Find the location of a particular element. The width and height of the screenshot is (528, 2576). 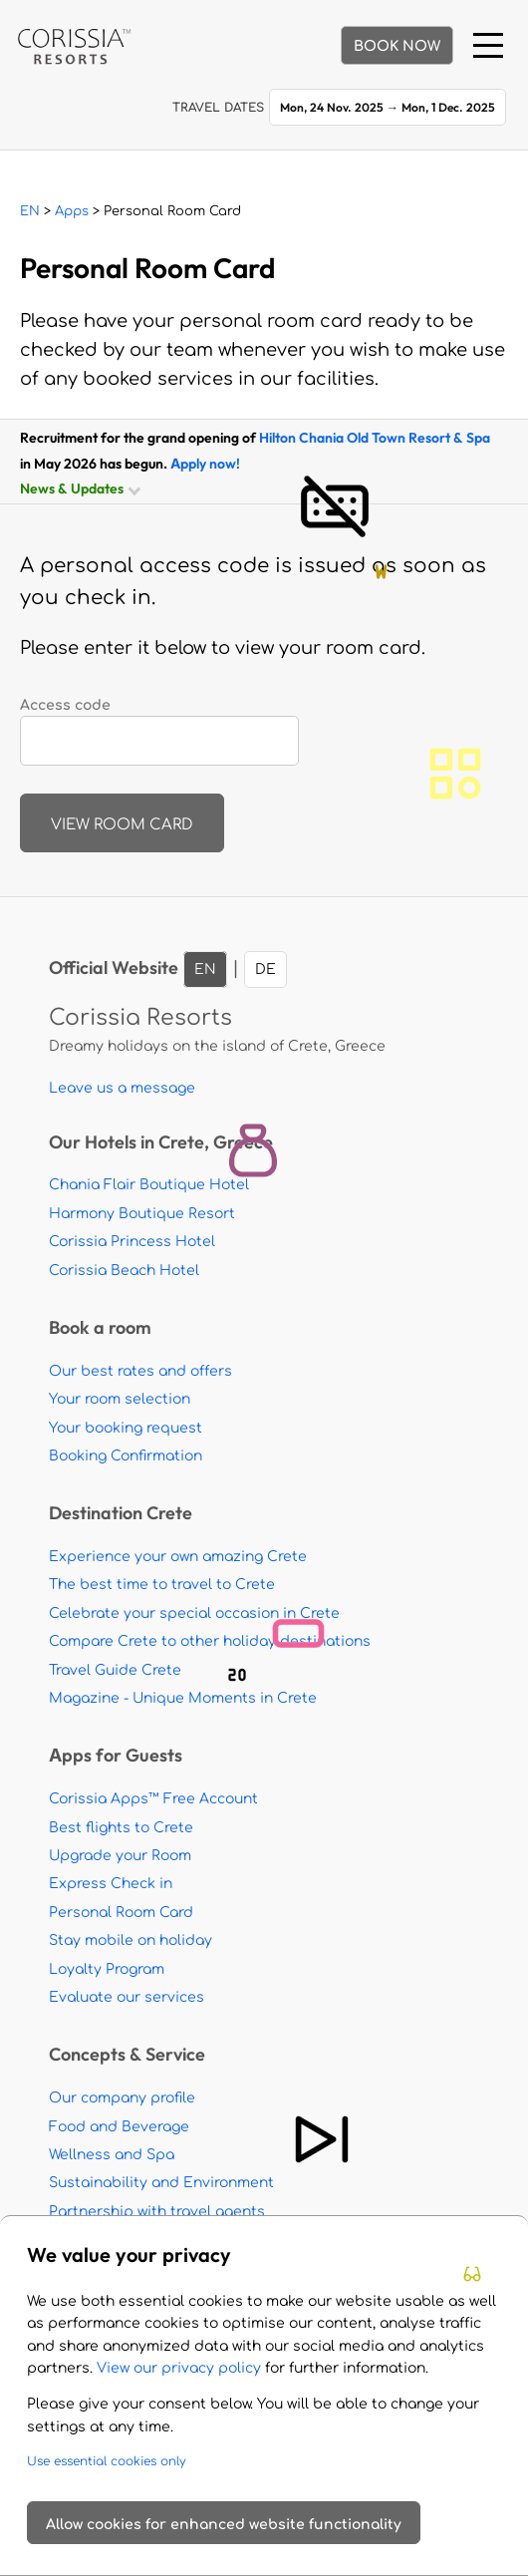

skip to the next track is located at coordinates (322, 2139).